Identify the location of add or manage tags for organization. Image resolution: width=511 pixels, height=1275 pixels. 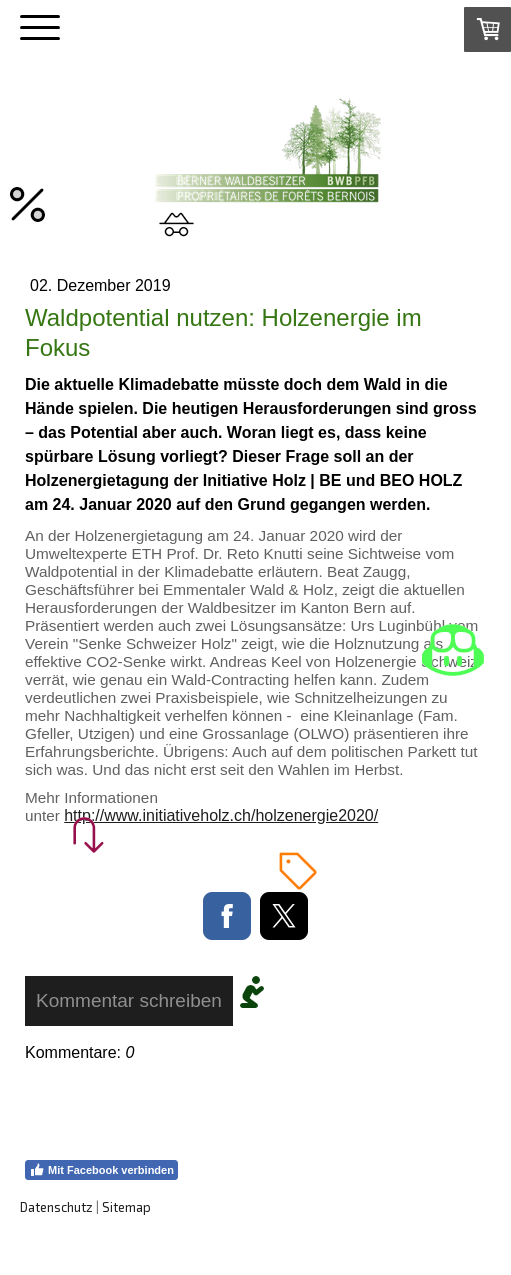
(296, 869).